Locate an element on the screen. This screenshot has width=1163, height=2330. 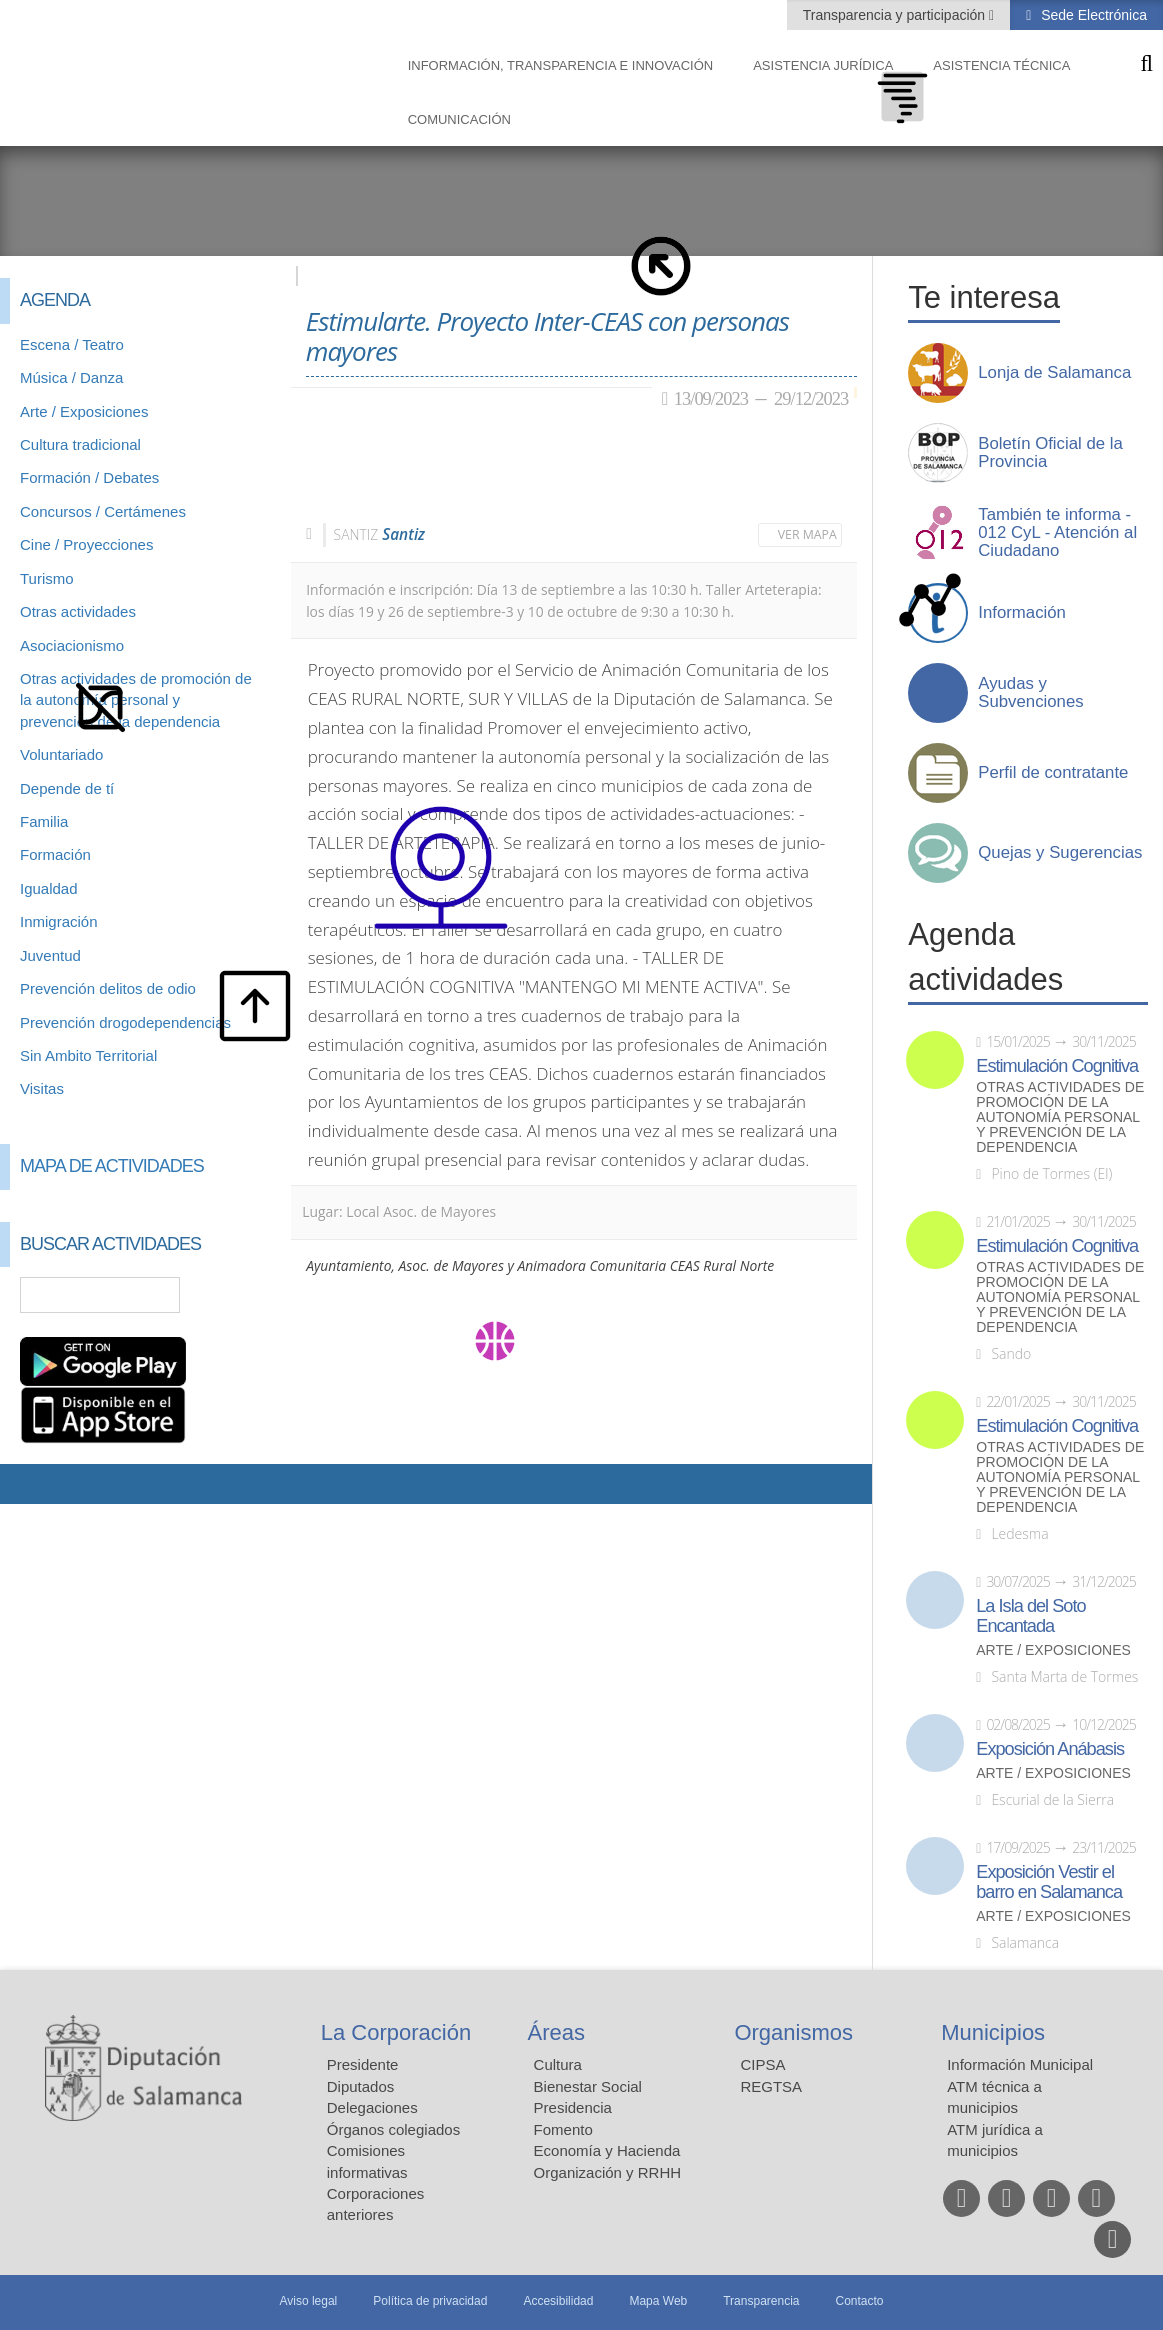
navigate back to previous screen is located at coordinates (661, 266).